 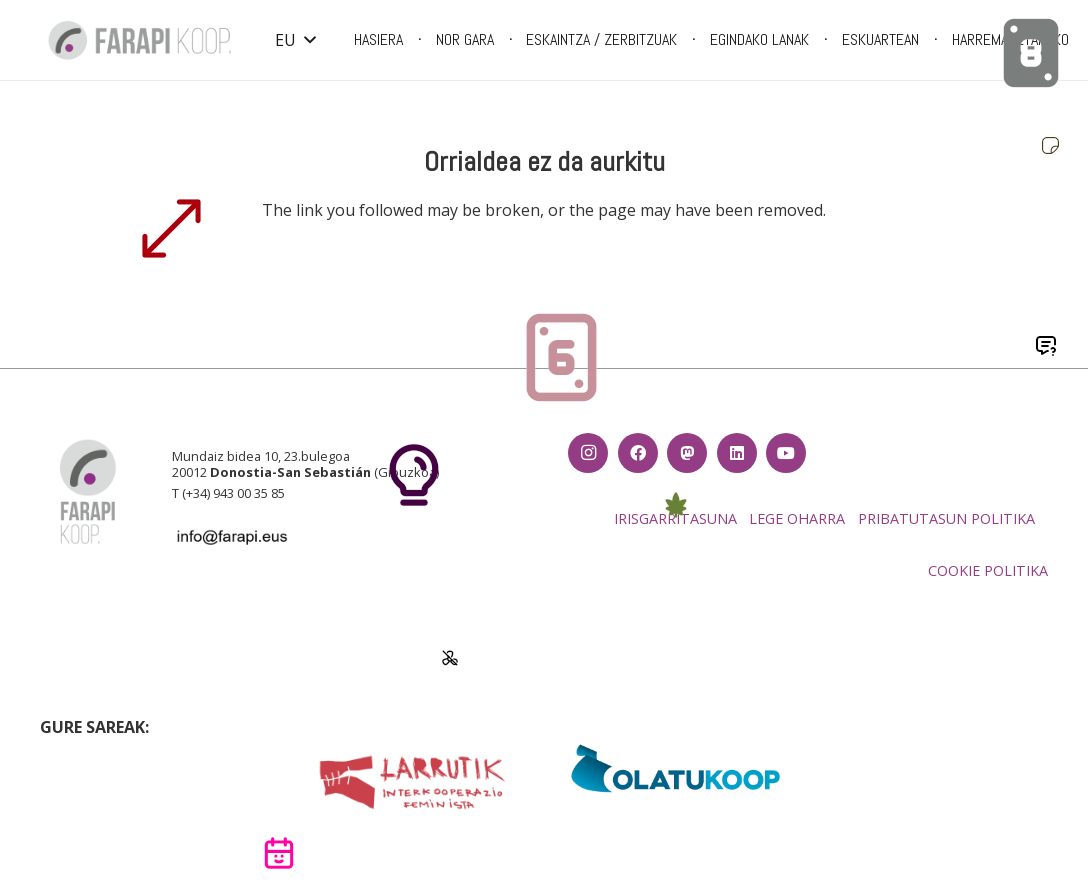 I want to click on play the 8 card in a card game, so click(x=1031, y=53).